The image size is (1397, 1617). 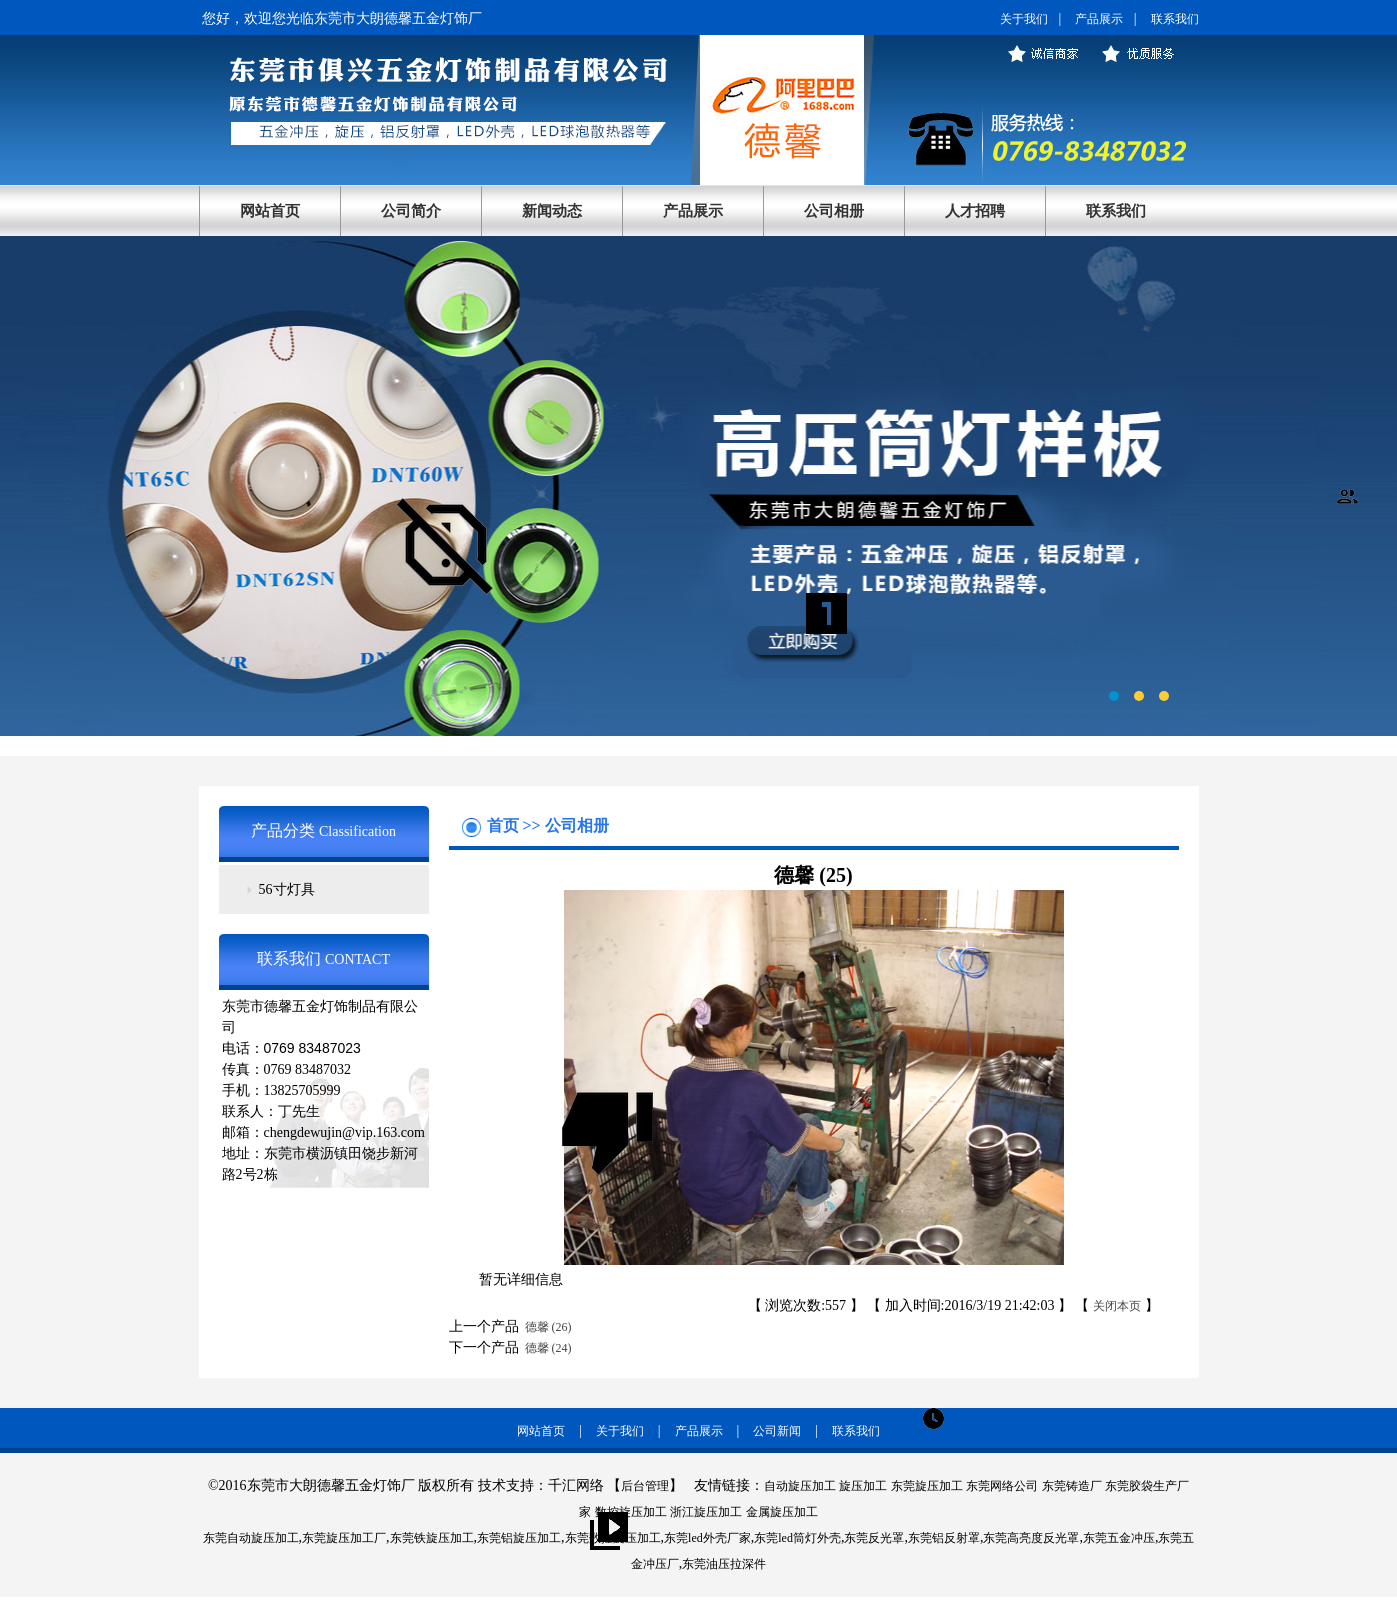 I want to click on view contacts or people list, so click(x=1347, y=496).